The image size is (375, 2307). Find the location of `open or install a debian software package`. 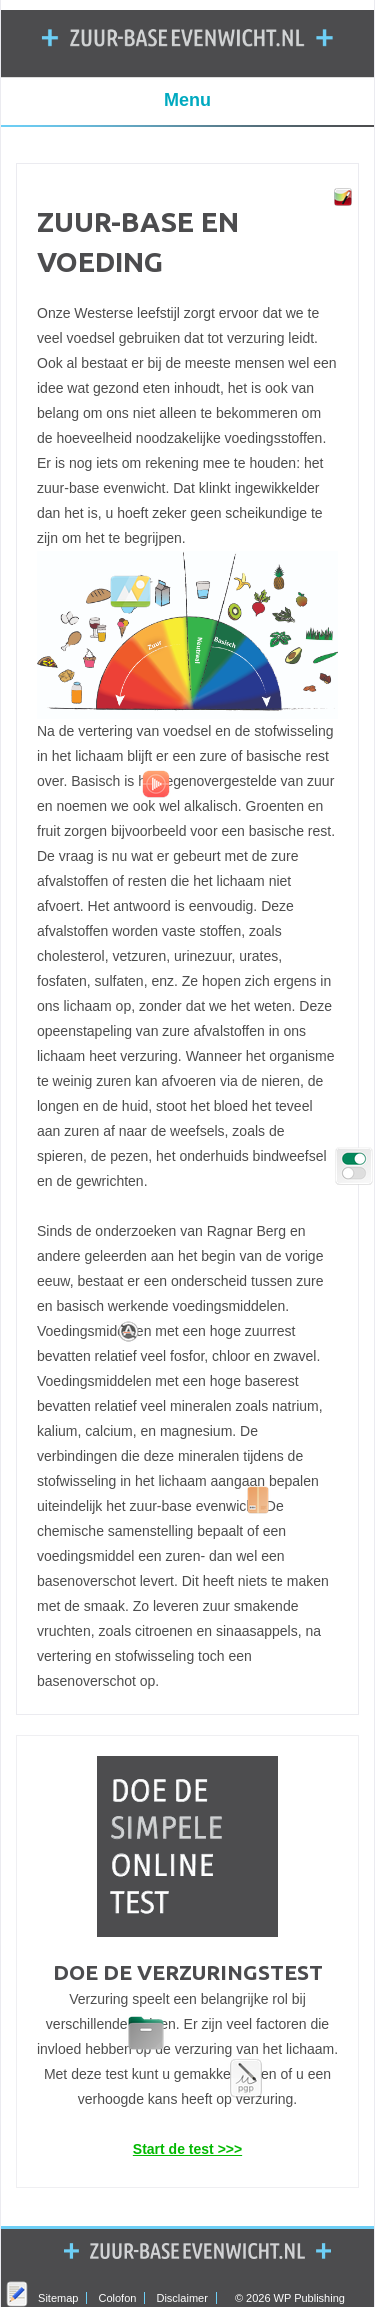

open or install a debian software package is located at coordinates (258, 1500).